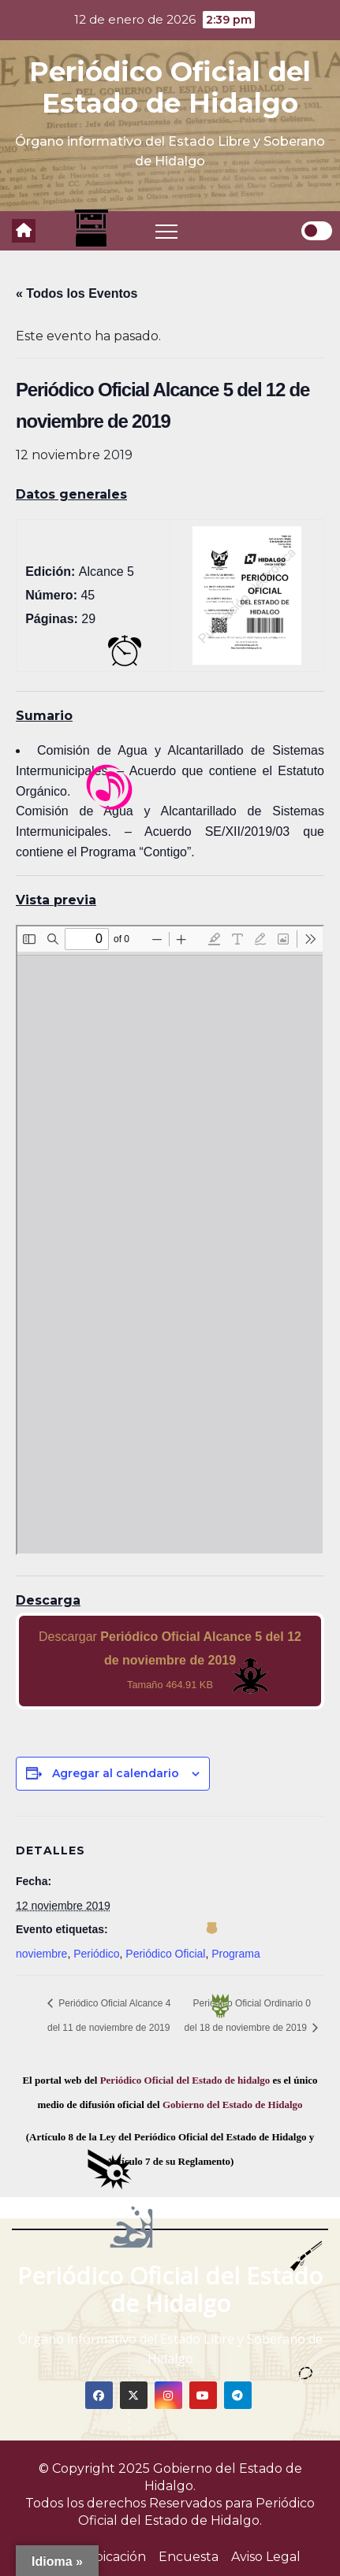 Image resolution: width=340 pixels, height=2576 pixels. What do you see at coordinates (131, 2226) in the screenshot?
I see `indicates liquid or slime-type item in game inventory` at bounding box center [131, 2226].